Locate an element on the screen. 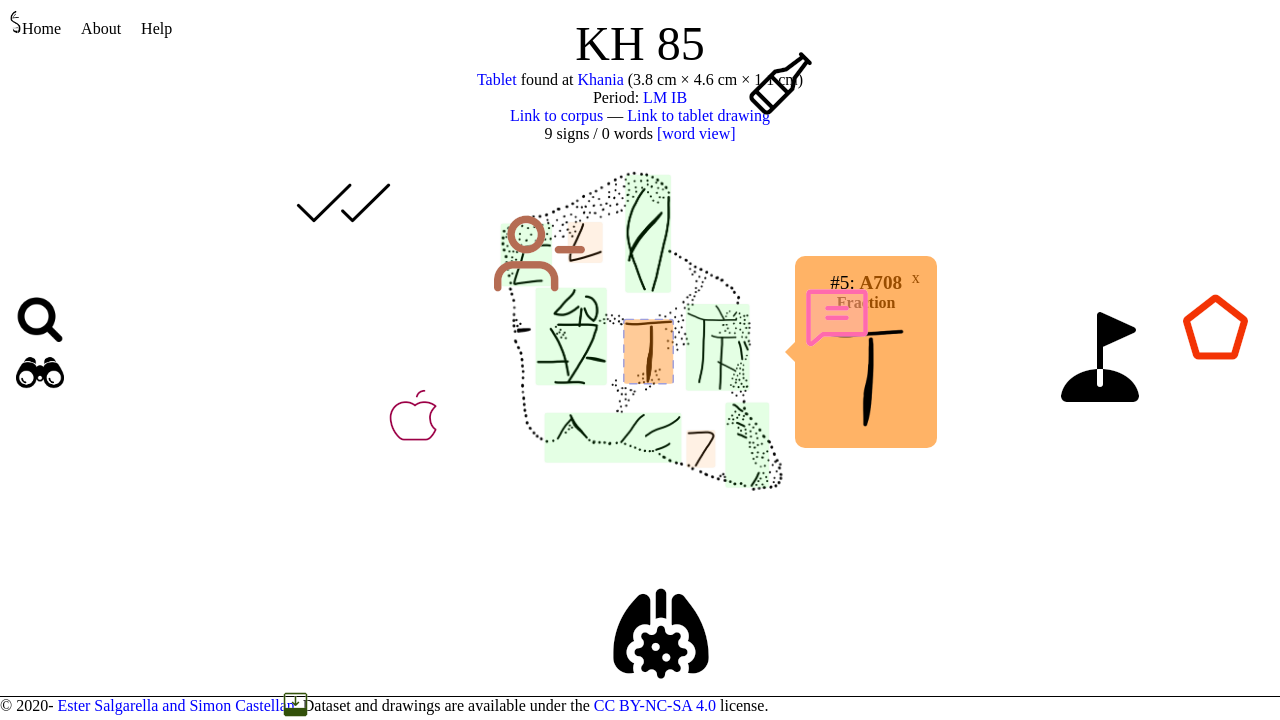  indicates Apple device or iOS compatibility is located at coordinates (415, 419).